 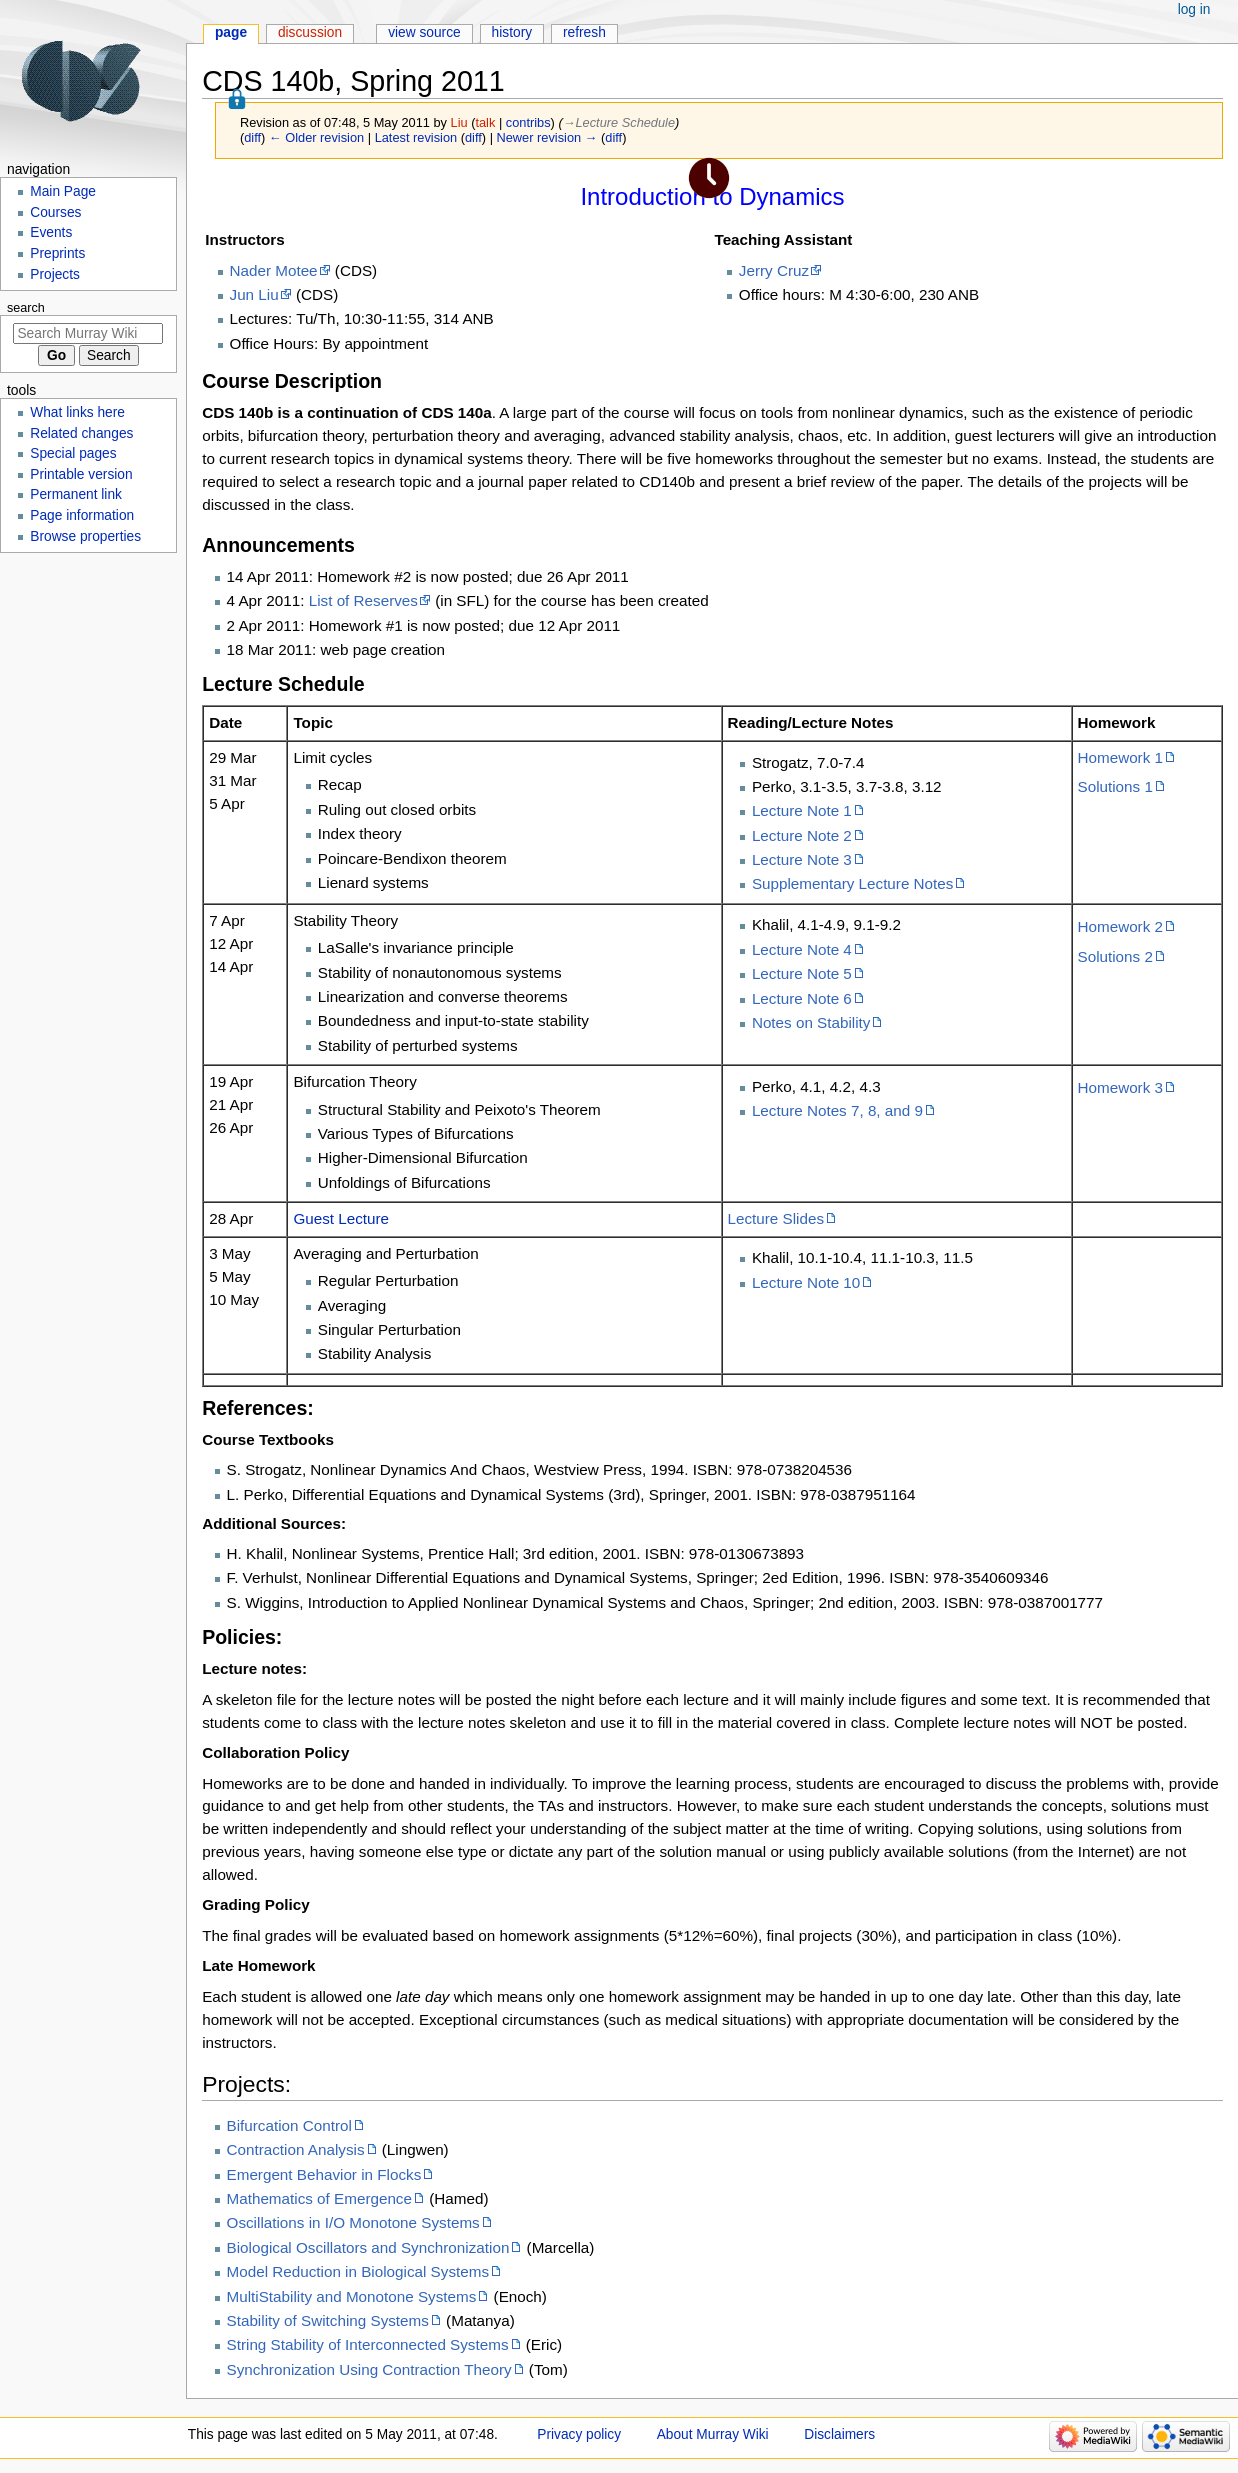 I want to click on indicates a locked or private channel, so click(x=237, y=99).